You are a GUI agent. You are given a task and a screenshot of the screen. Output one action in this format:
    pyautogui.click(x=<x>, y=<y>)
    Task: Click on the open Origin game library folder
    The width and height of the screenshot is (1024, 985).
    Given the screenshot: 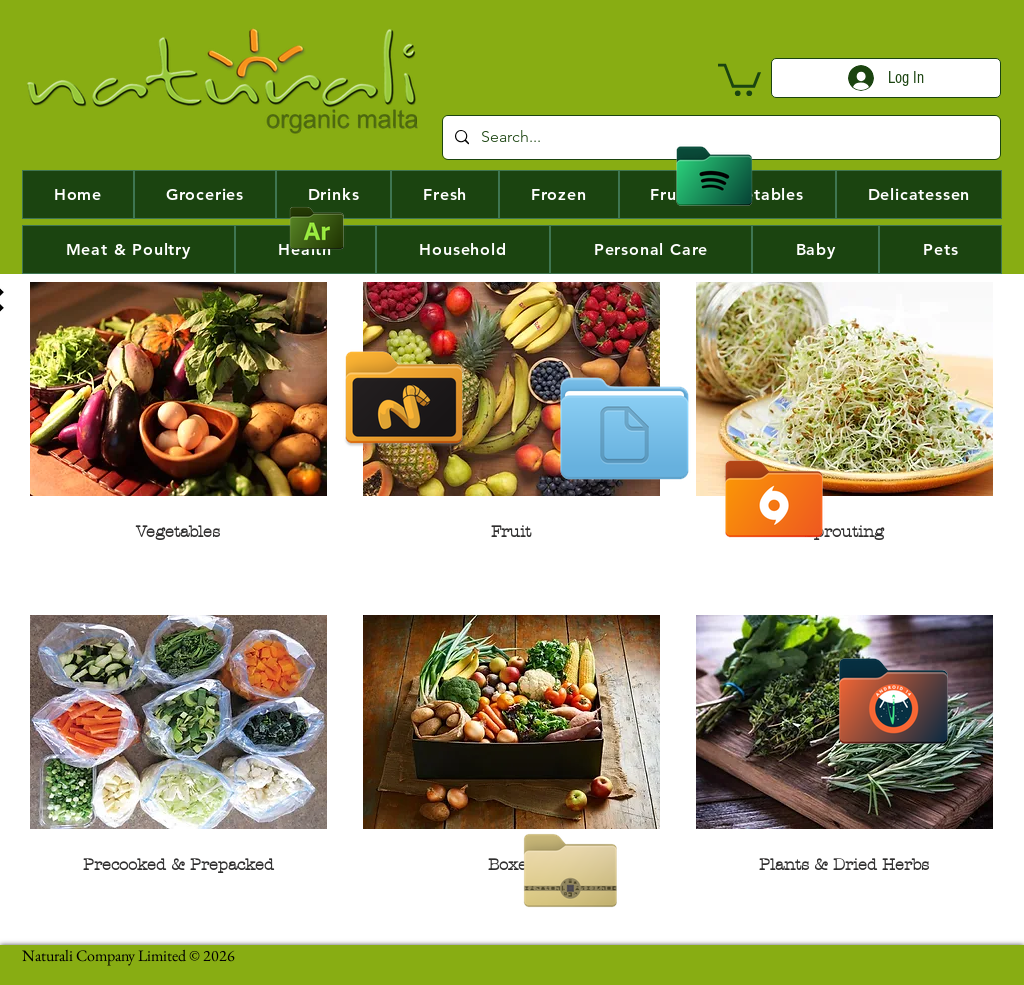 What is the action you would take?
    pyautogui.click(x=773, y=501)
    